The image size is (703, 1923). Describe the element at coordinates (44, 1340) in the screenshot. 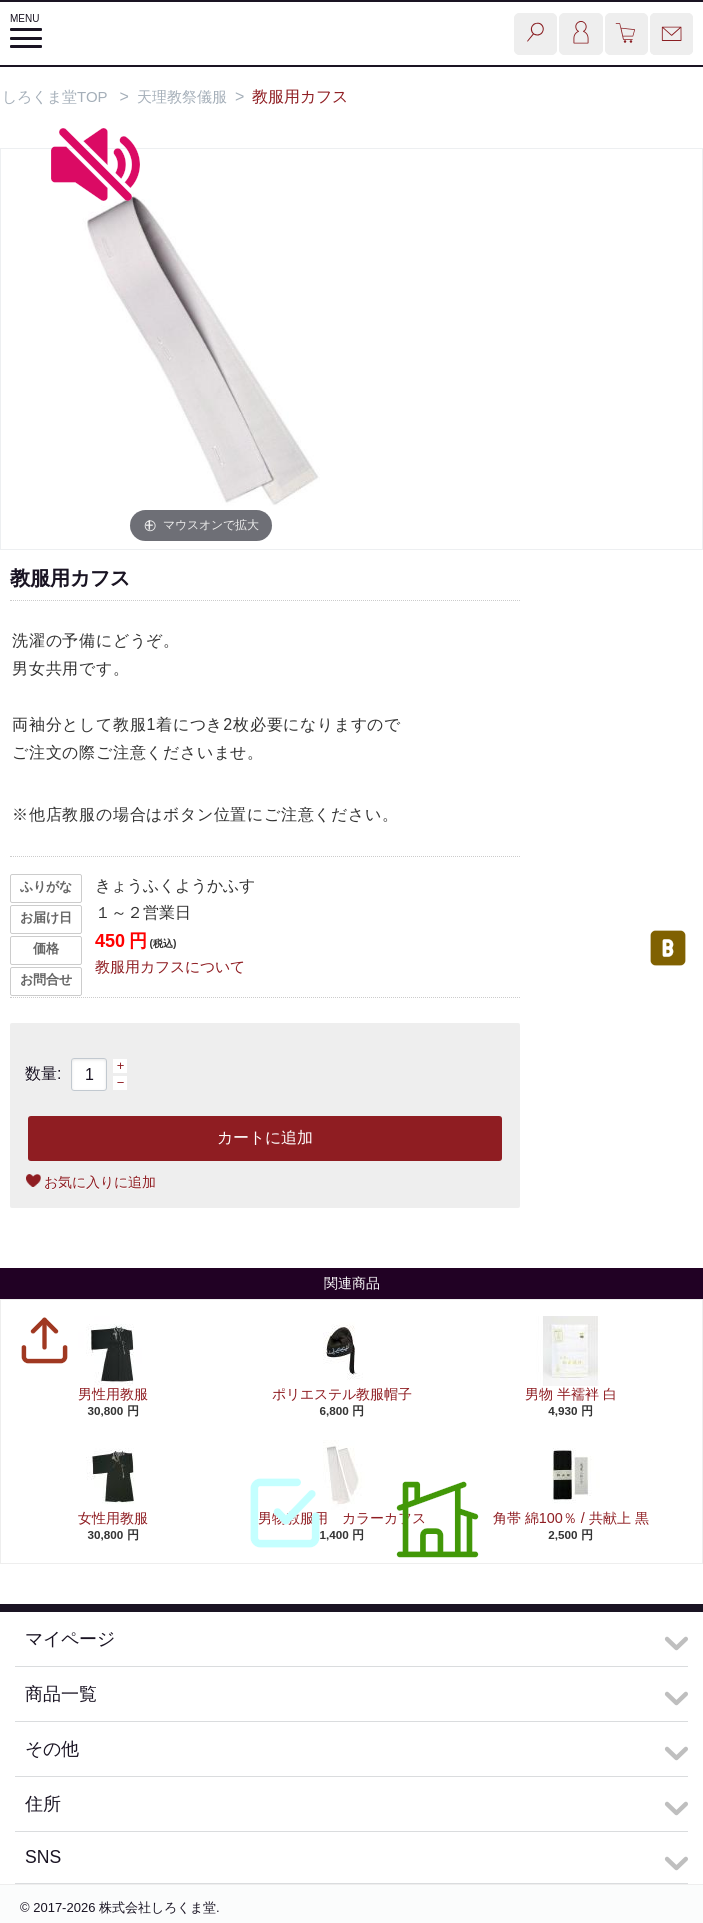

I see `upload a file from your device` at that location.